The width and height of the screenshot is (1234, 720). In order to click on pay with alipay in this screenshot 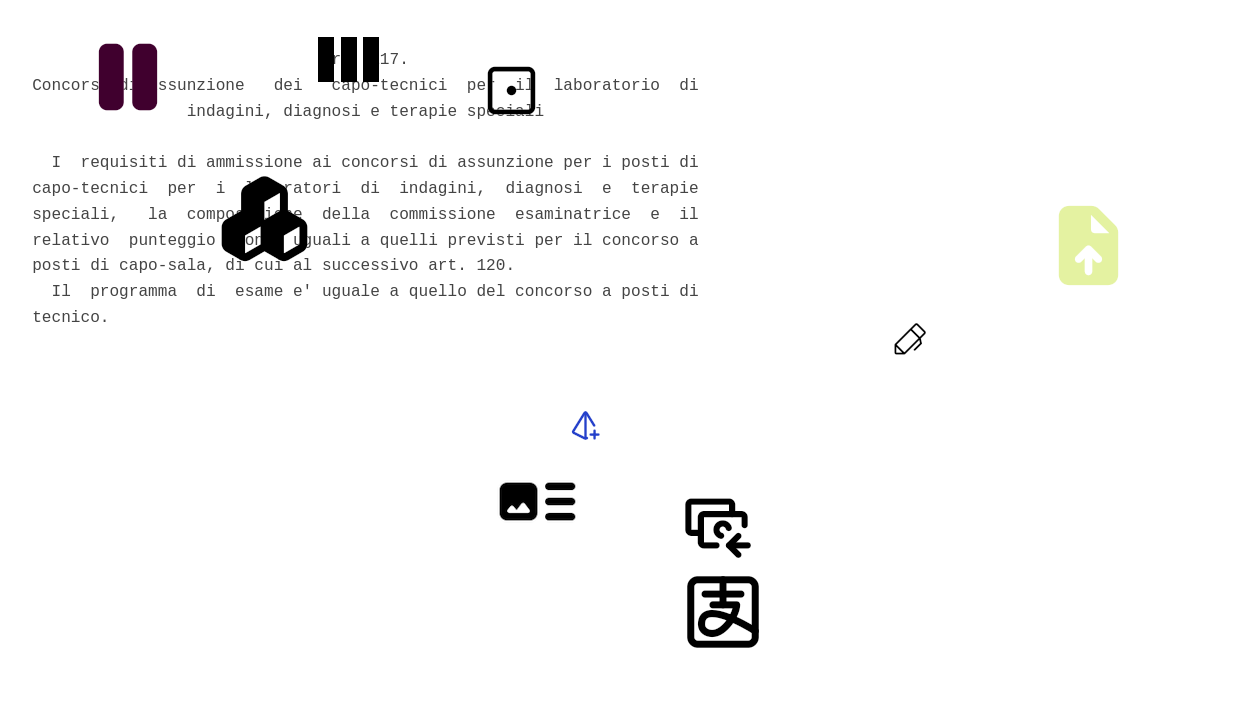, I will do `click(723, 612)`.